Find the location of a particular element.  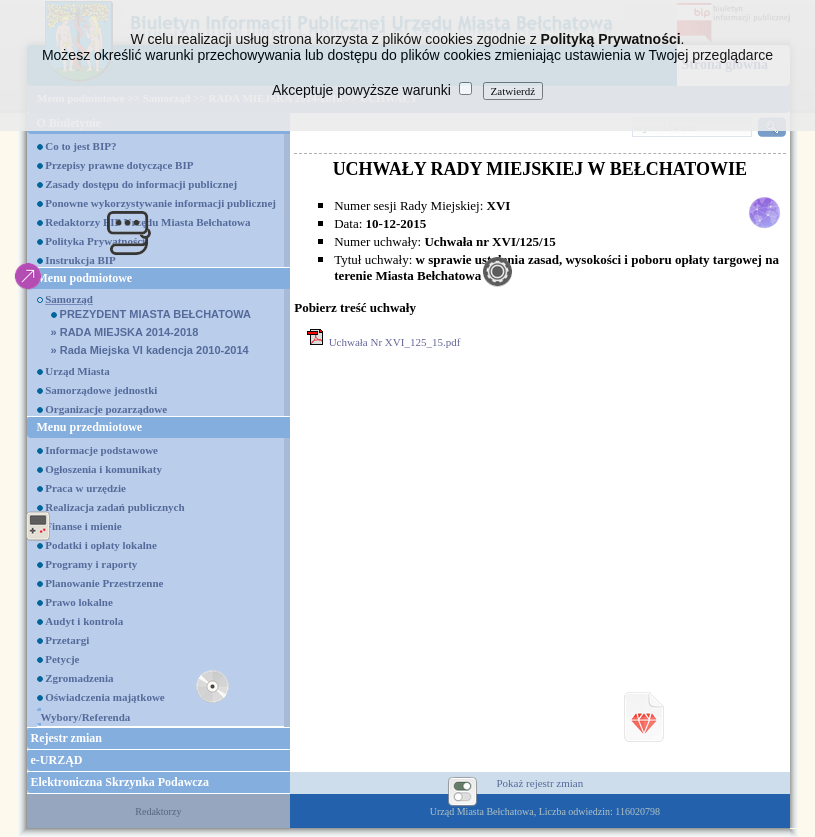

generate a one-time password code is located at coordinates (130, 234).